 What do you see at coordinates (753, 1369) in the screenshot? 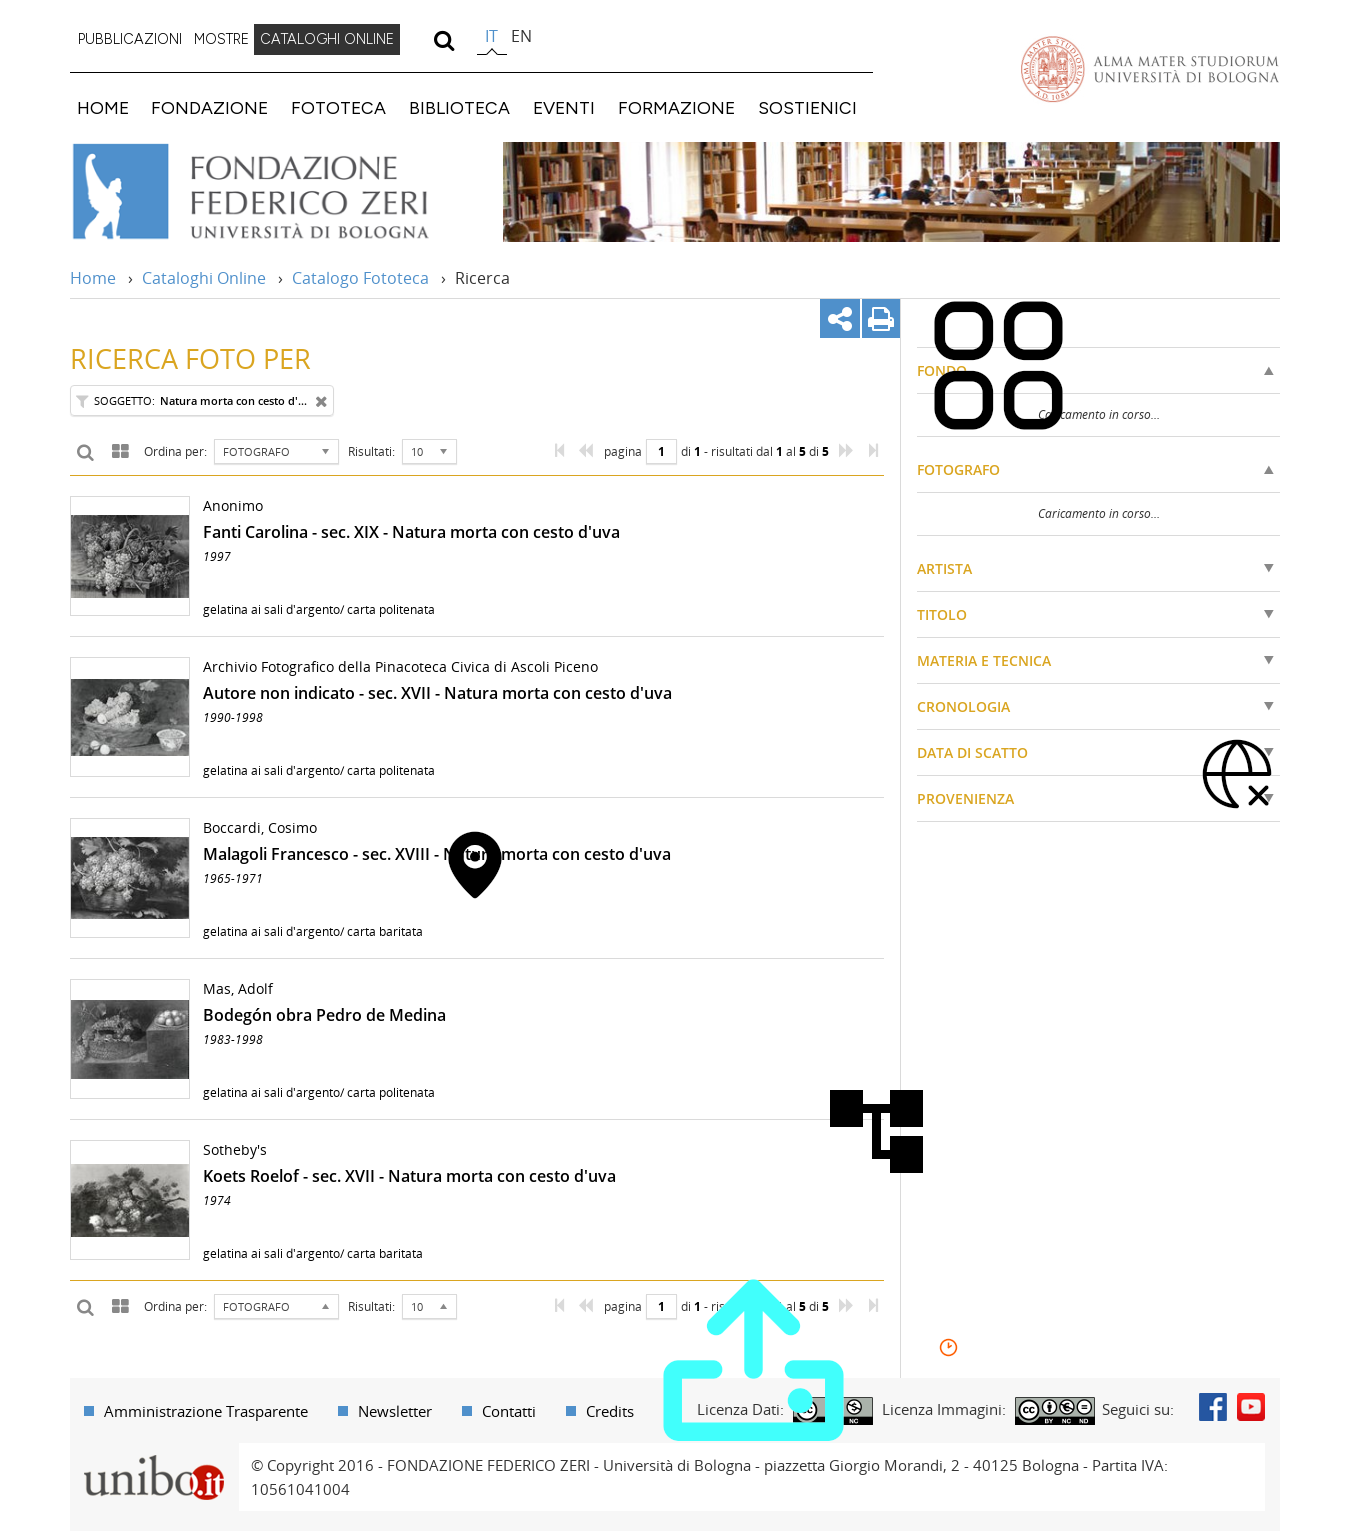
I see `upload a file or document` at bounding box center [753, 1369].